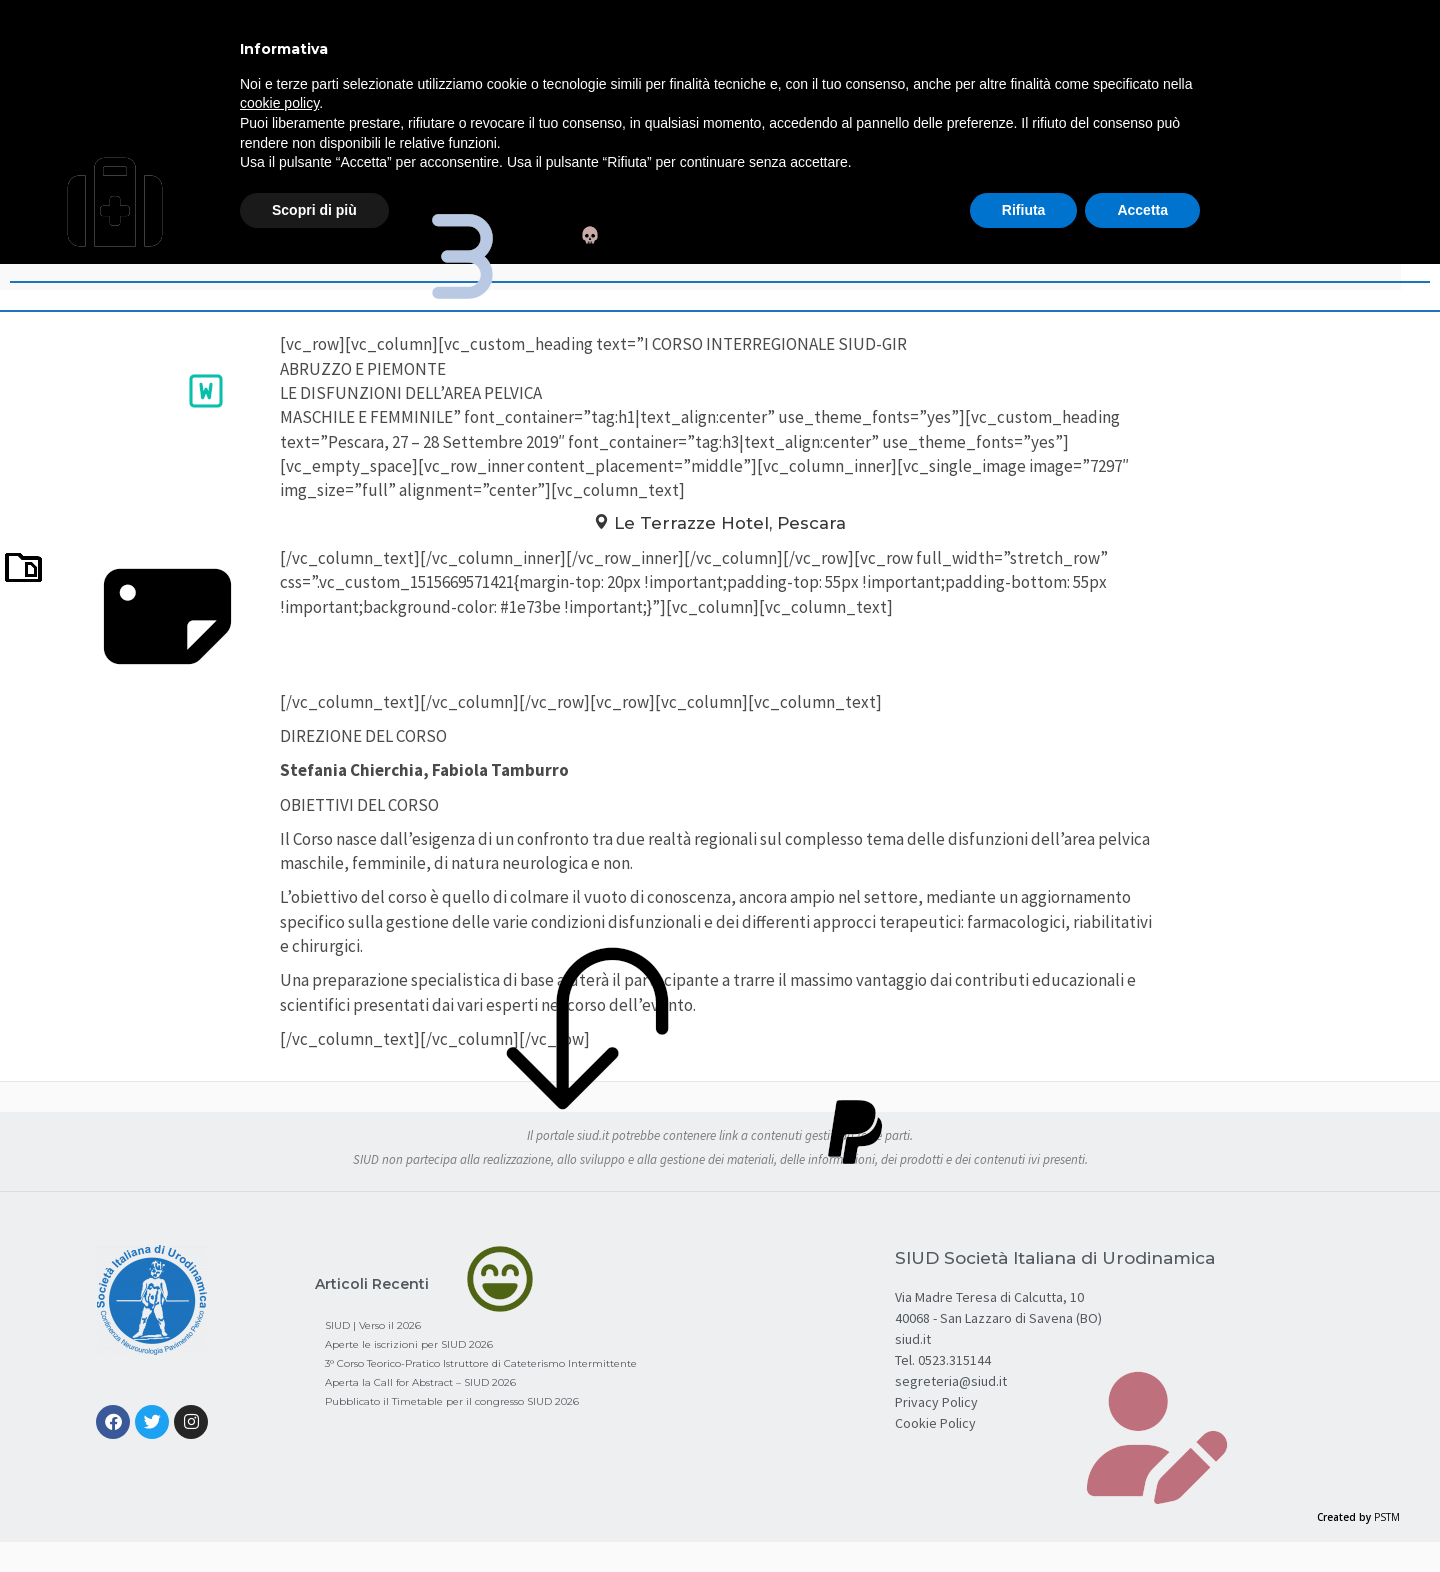 Image resolution: width=1440 pixels, height=1572 pixels. I want to click on access saved code snippets, so click(23, 567).